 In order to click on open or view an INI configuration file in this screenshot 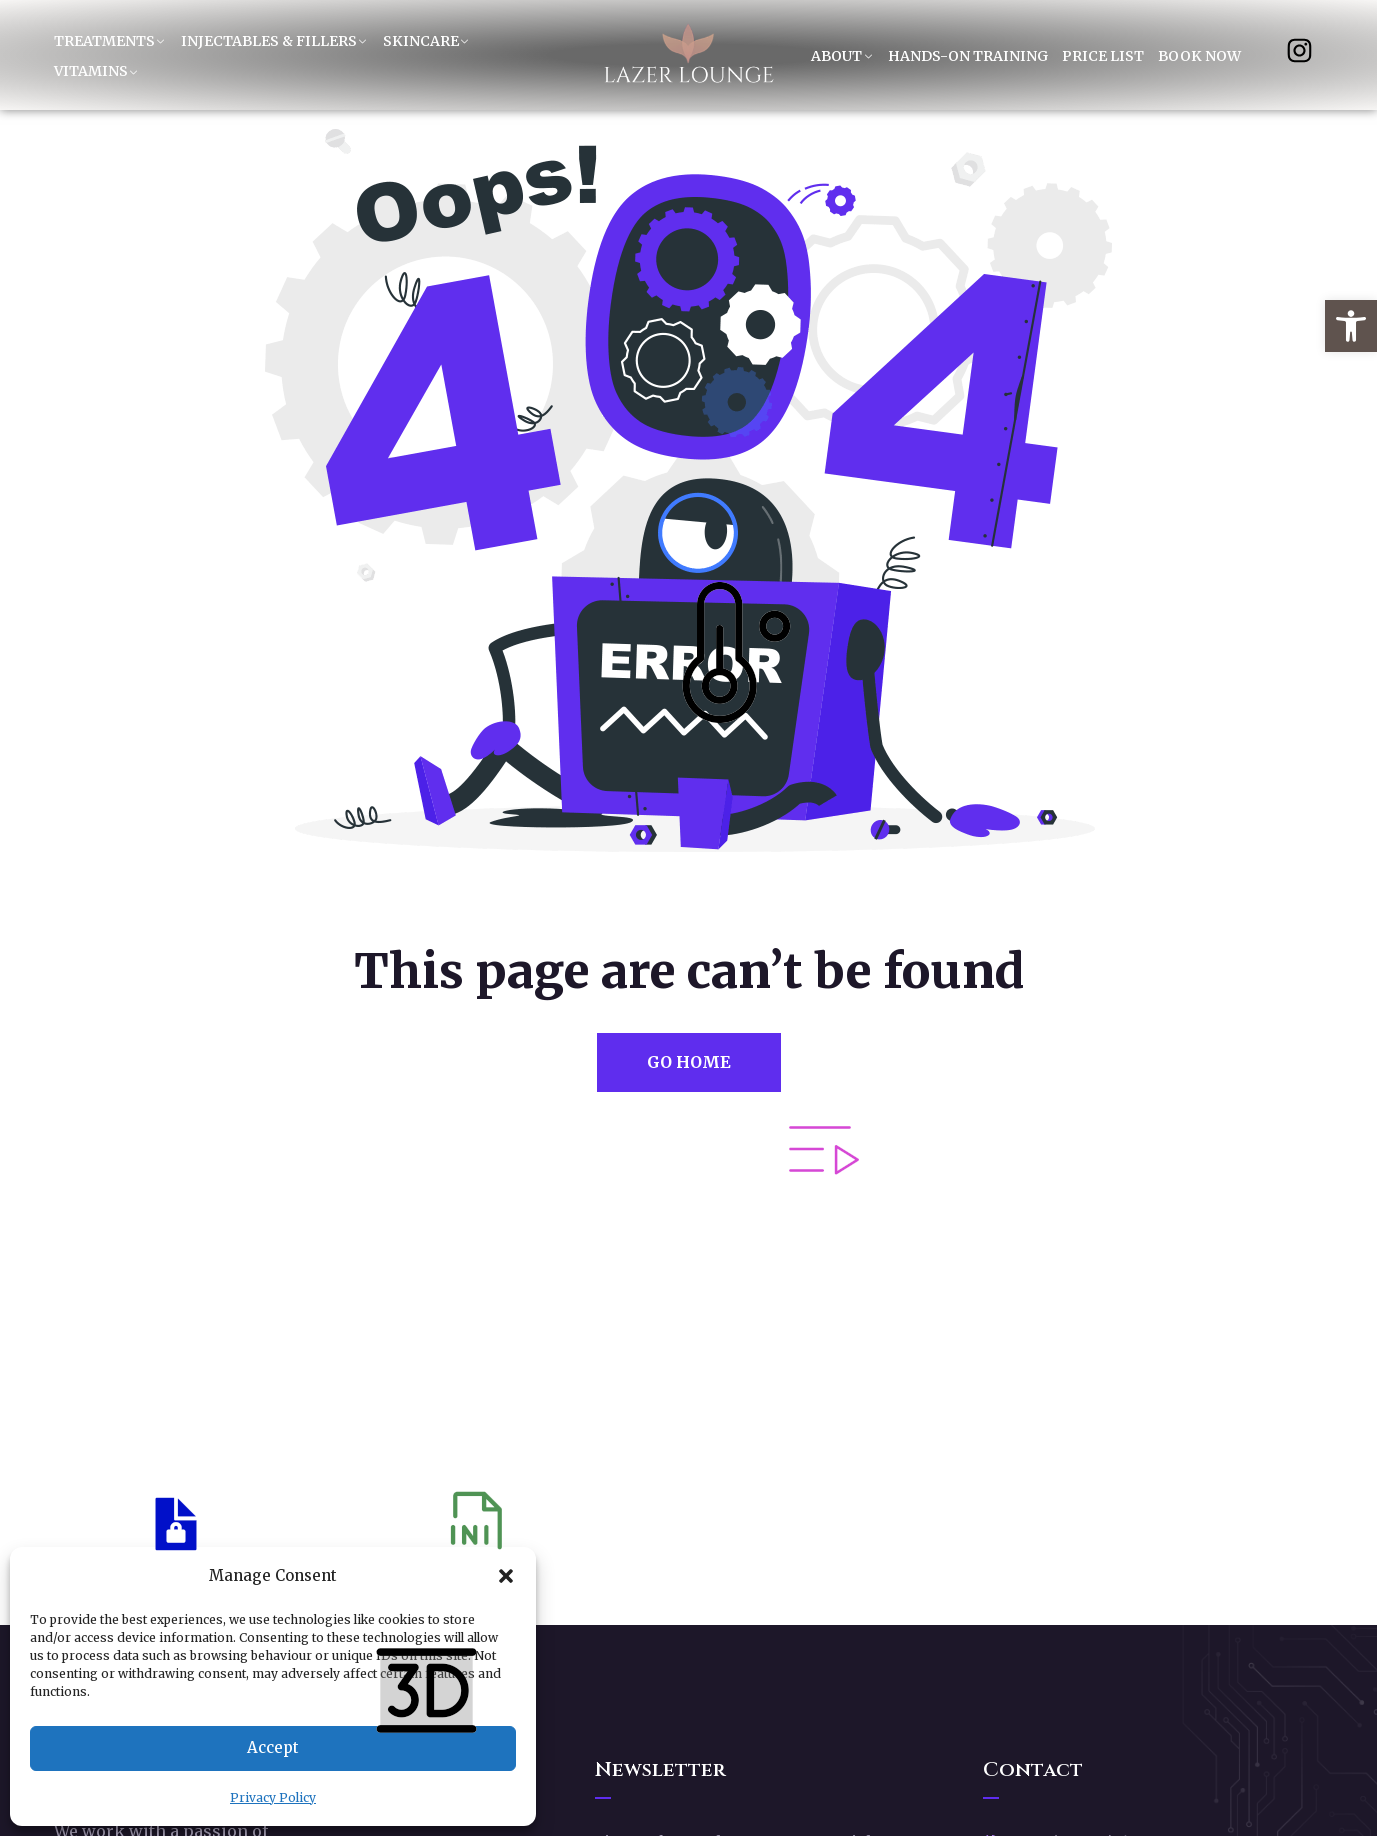, I will do `click(477, 1520)`.